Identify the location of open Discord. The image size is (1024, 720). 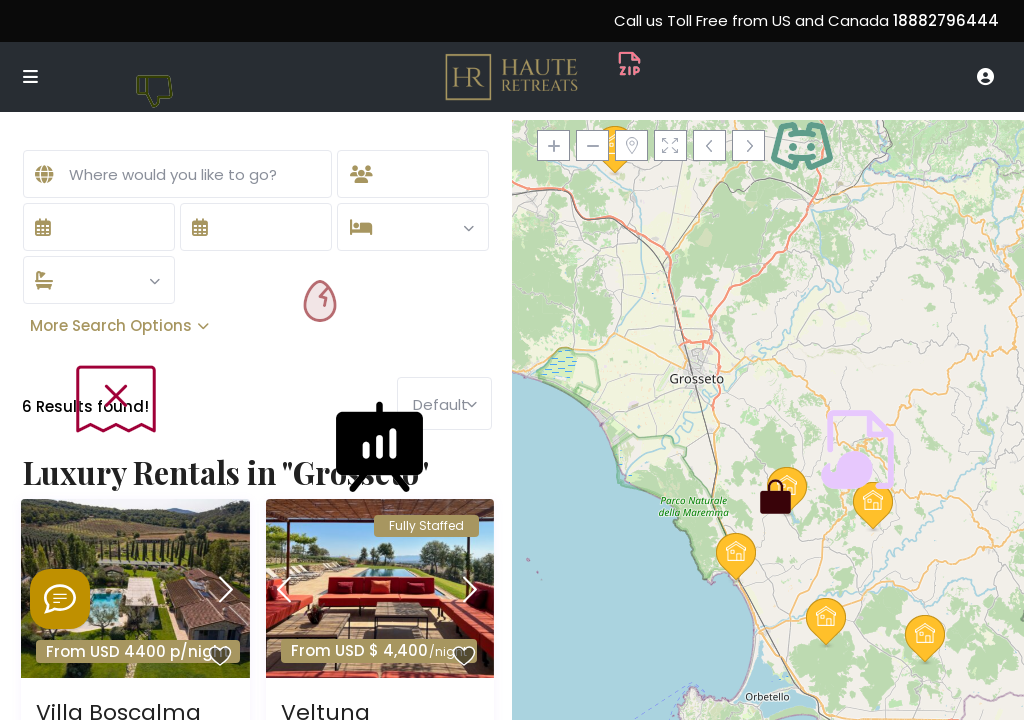
(802, 145).